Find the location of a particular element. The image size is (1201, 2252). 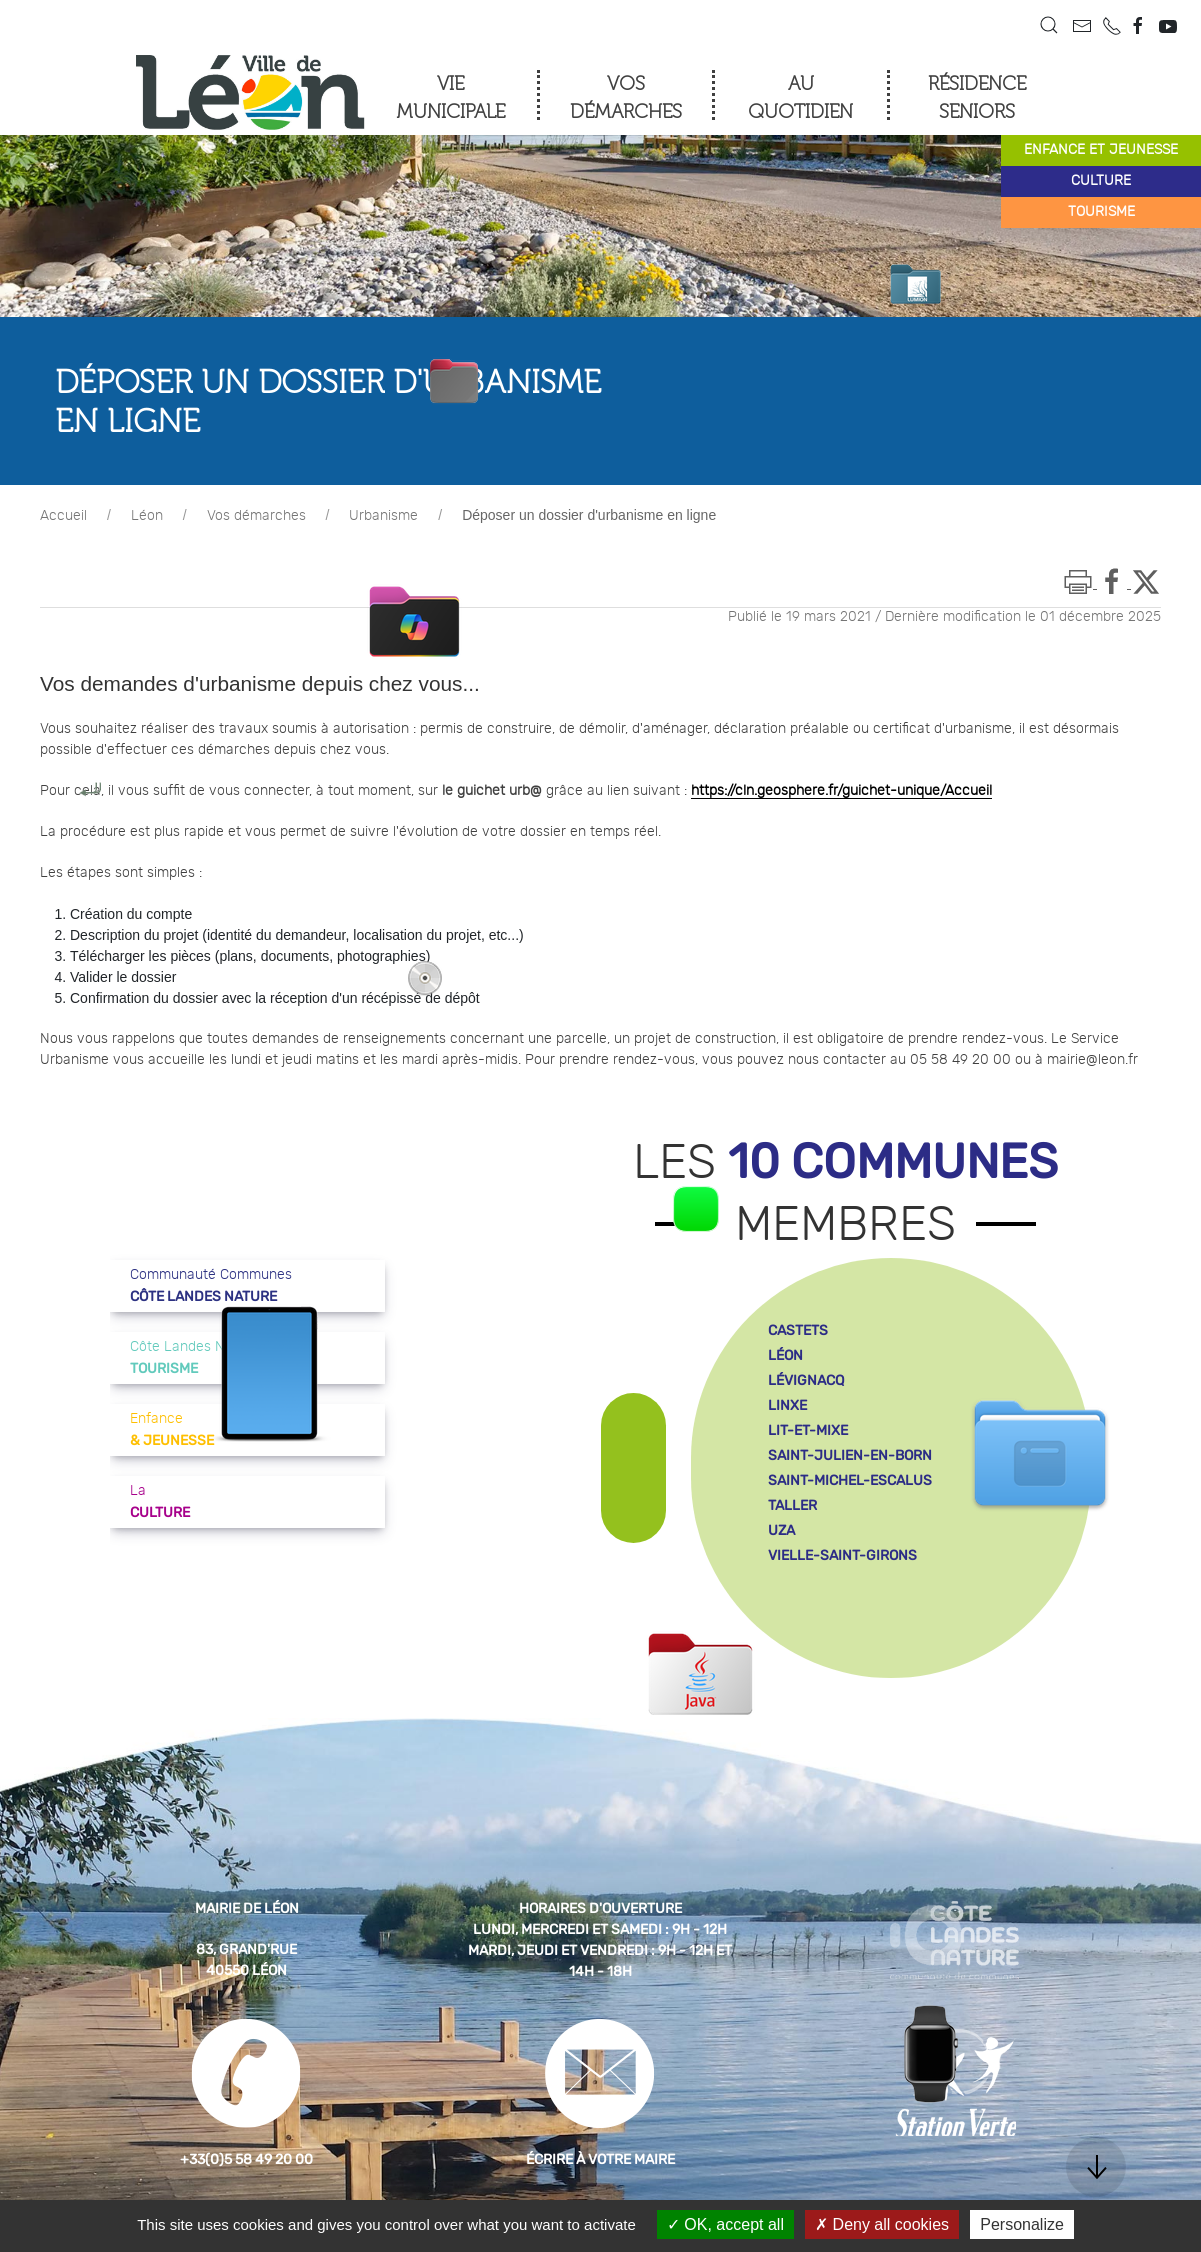

open web design projects folder is located at coordinates (1040, 1453).